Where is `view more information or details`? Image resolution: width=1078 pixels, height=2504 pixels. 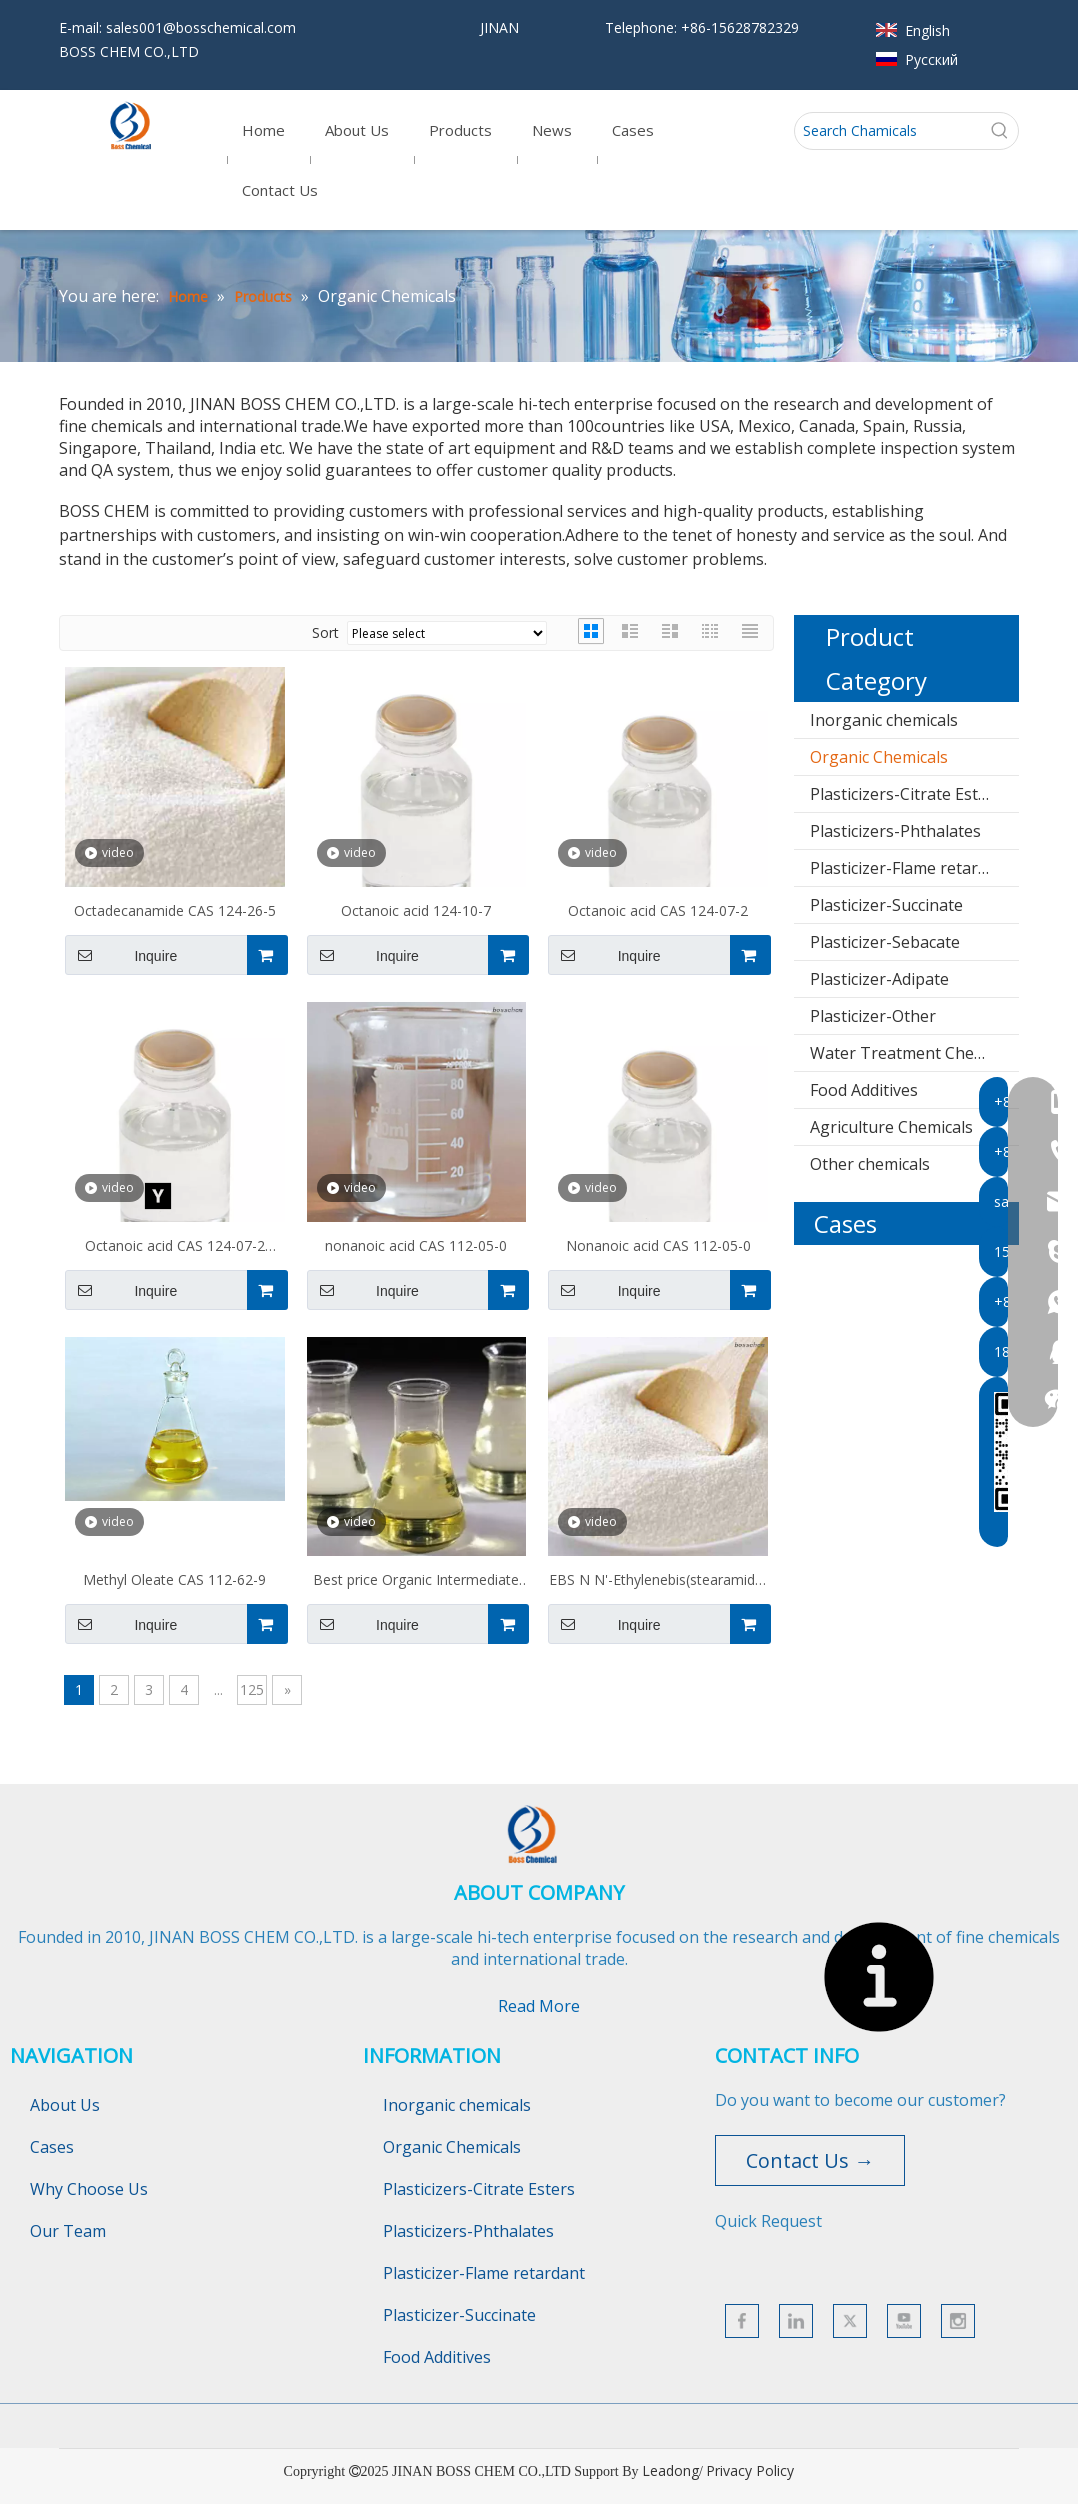
view more information or details is located at coordinates (879, 1977).